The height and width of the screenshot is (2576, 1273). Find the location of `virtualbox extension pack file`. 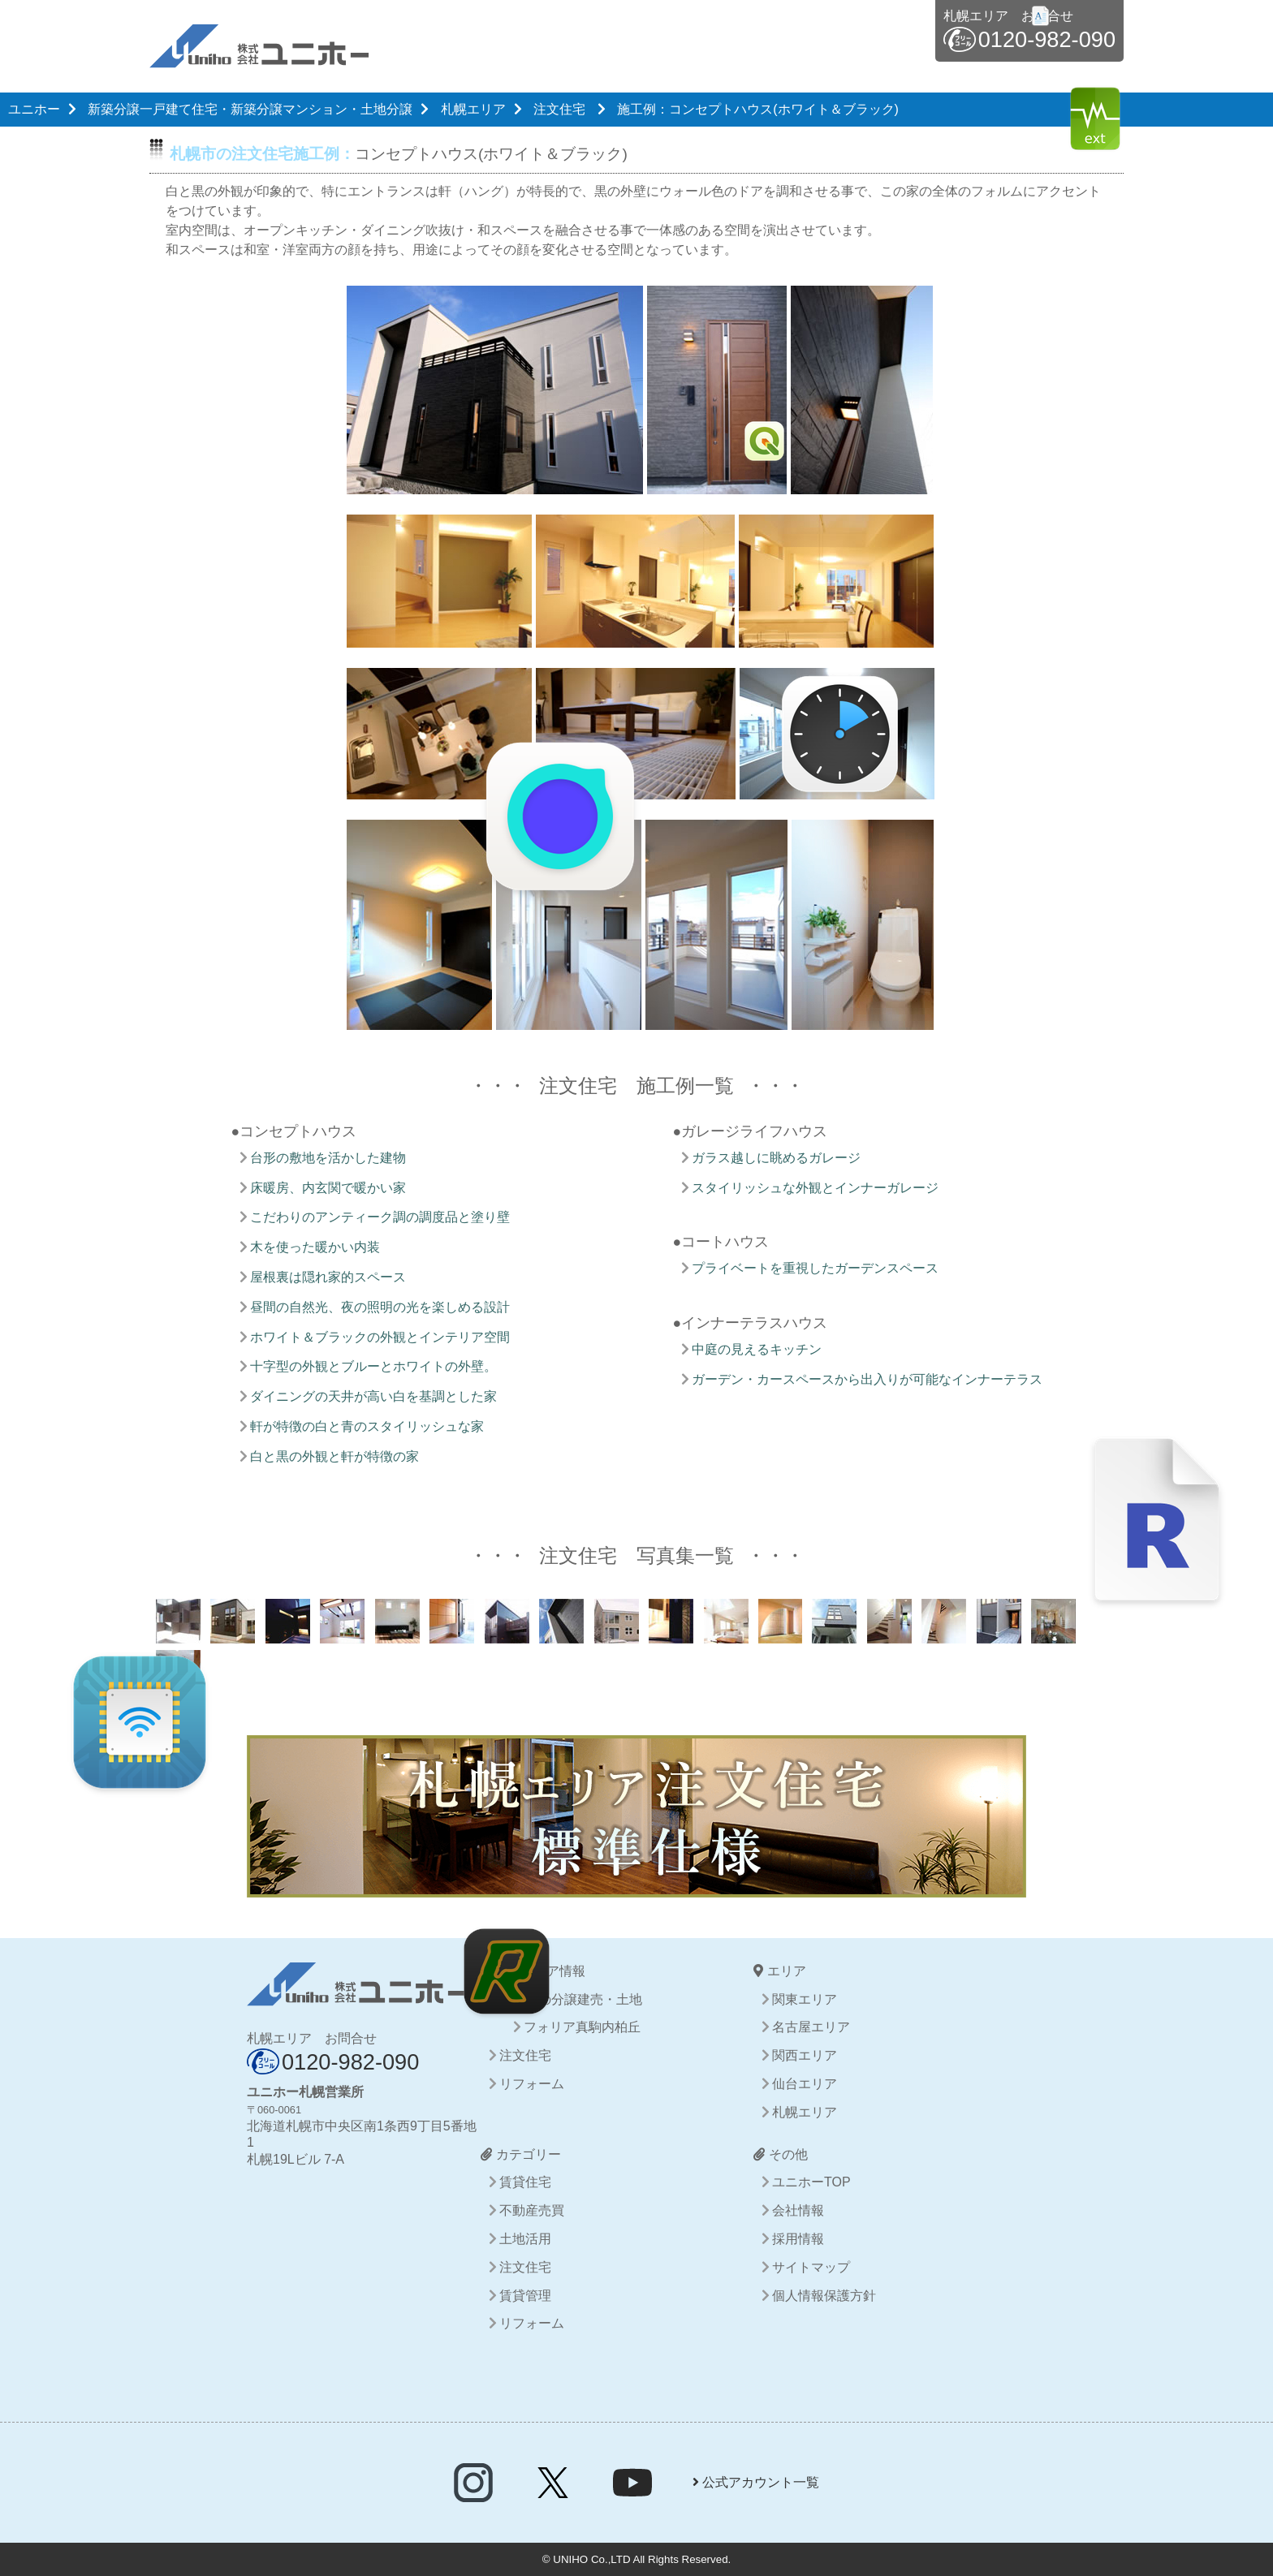

virtualbox extension pack file is located at coordinates (1095, 118).